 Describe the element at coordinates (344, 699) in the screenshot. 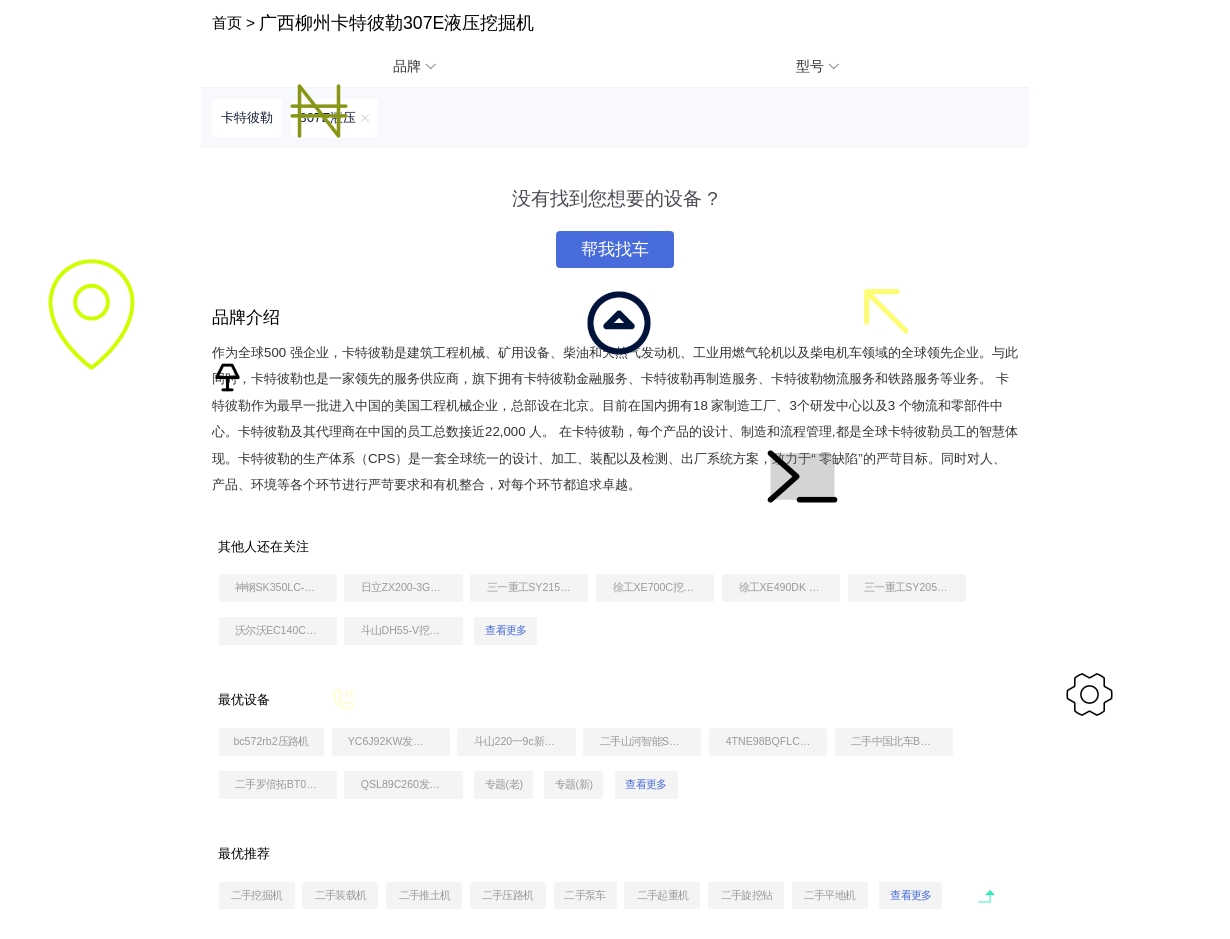

I see `put current call on hold` at that location.